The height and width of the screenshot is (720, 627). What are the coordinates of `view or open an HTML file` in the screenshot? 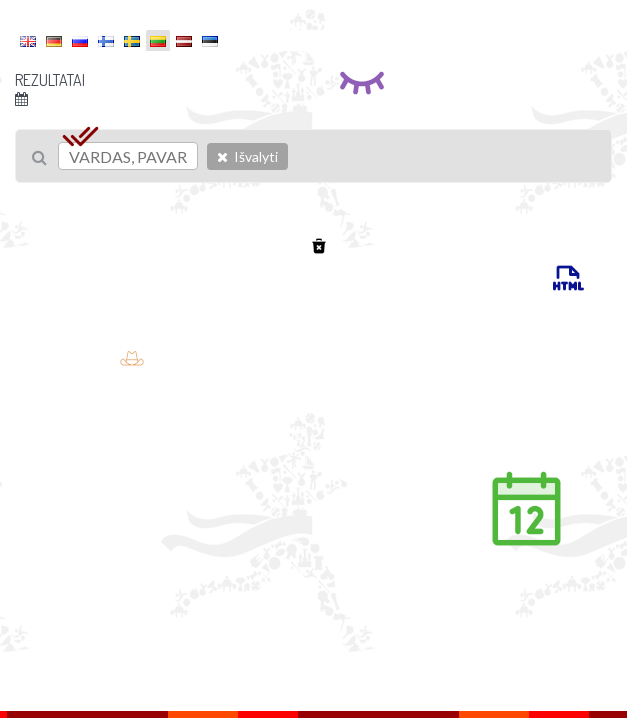 It's located at (568, 279).